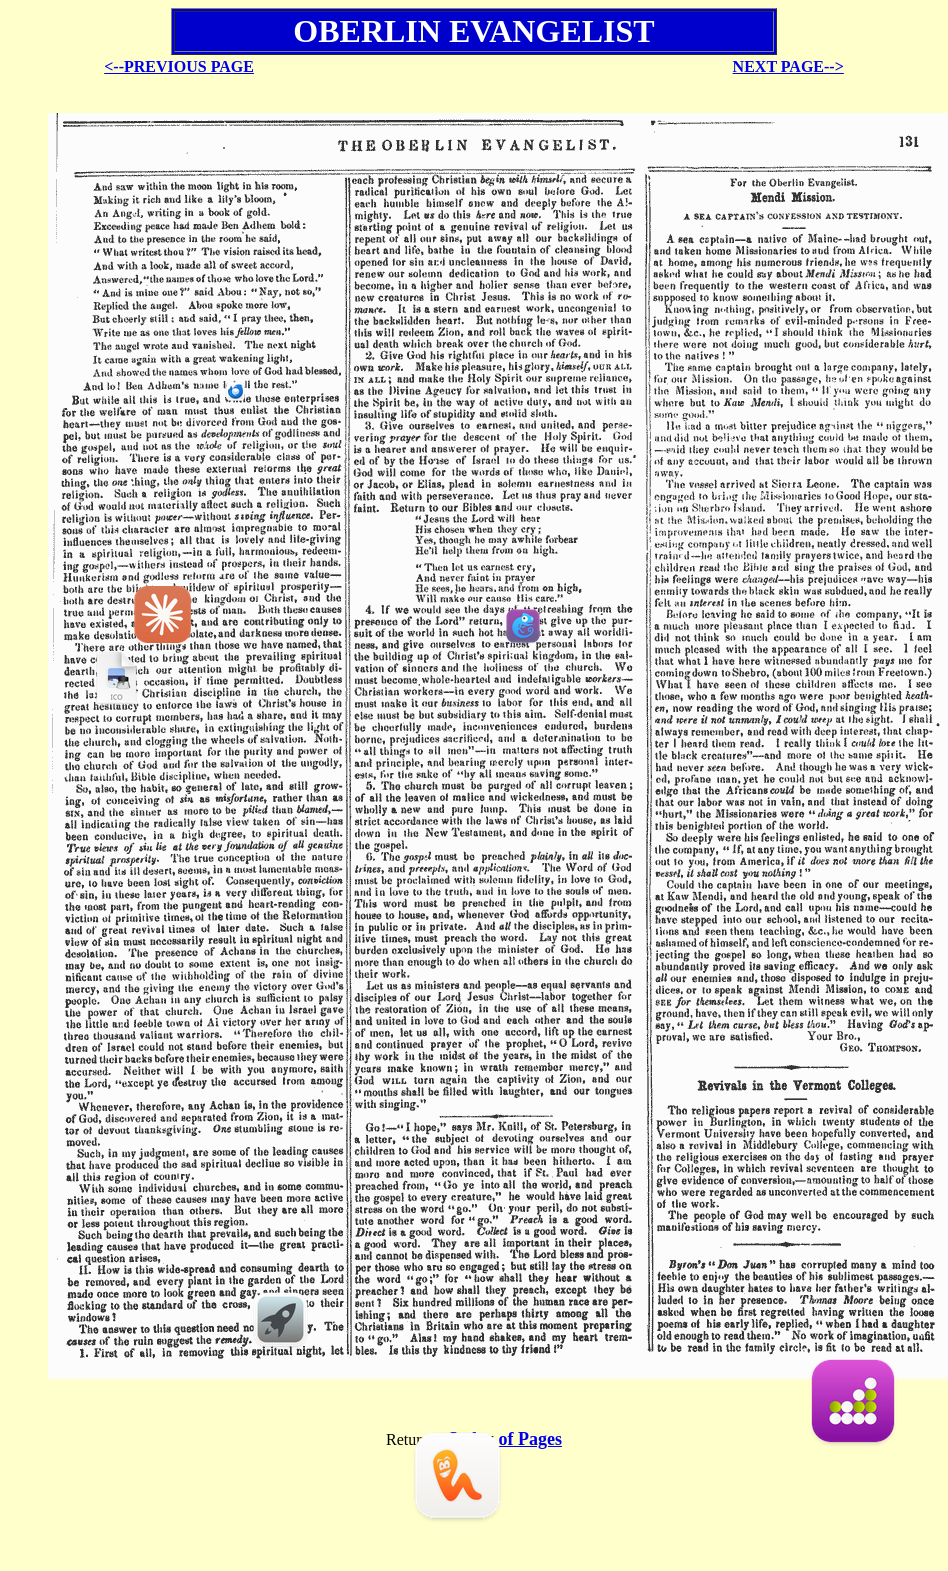  Describe the element at coordinates (280, 1319) in the screenshot. I see `open the app launcher` at that location.